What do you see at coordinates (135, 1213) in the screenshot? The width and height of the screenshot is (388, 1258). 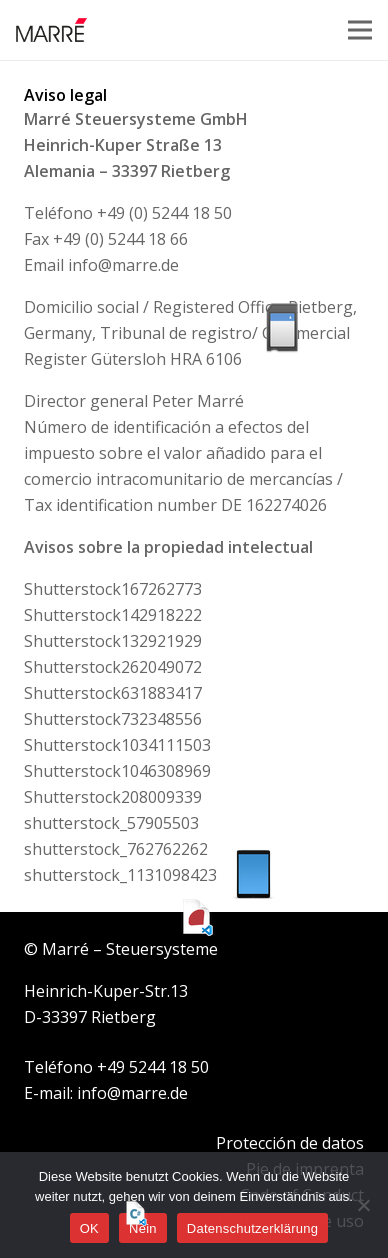 I see `open a C# source code file` at bounding box center [135, 1213].